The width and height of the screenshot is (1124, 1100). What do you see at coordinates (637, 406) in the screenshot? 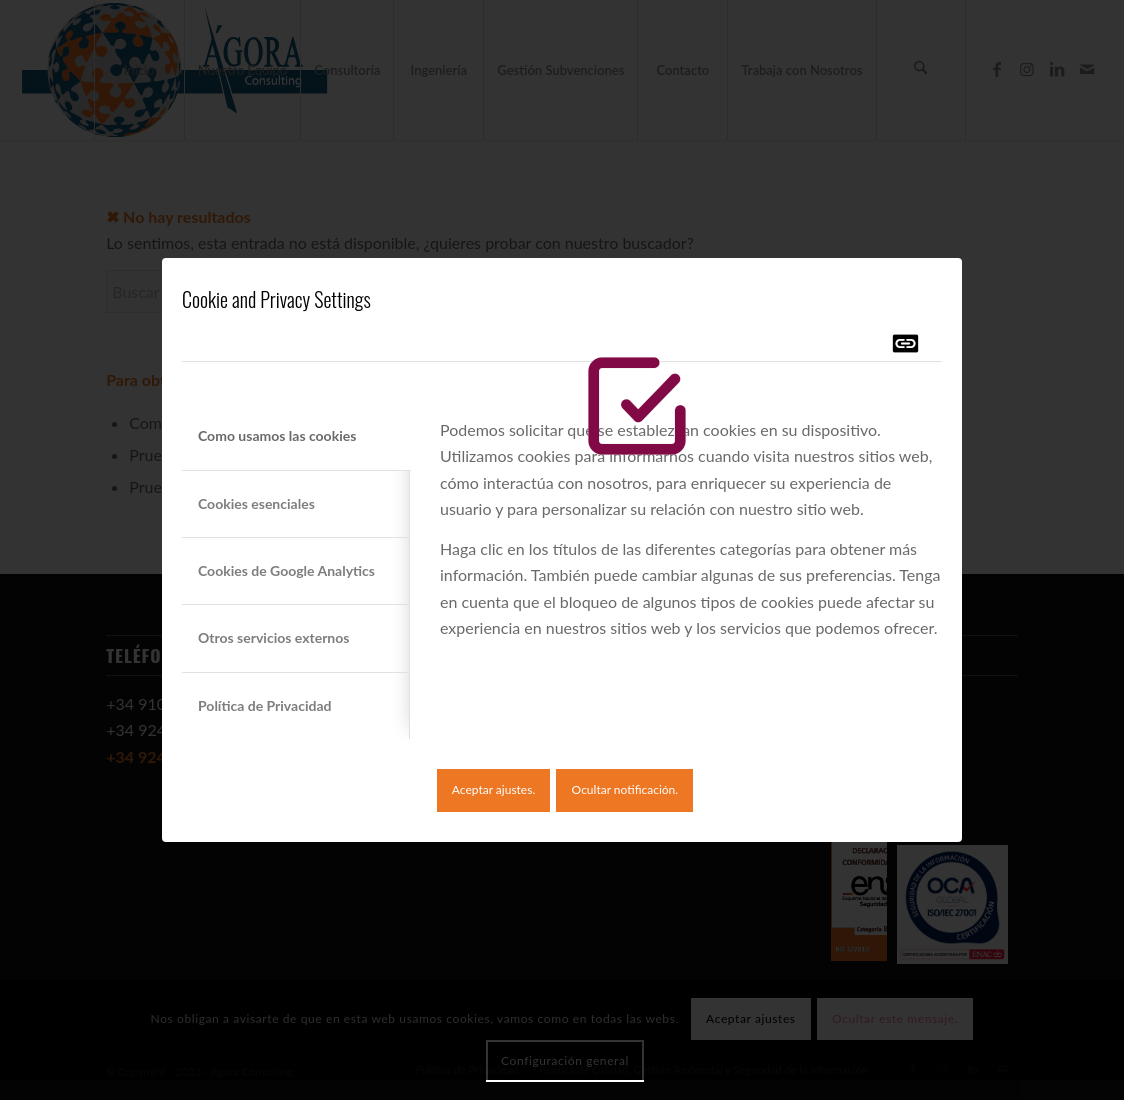
I see `mark item as complete` at bounding box center [637, 406].